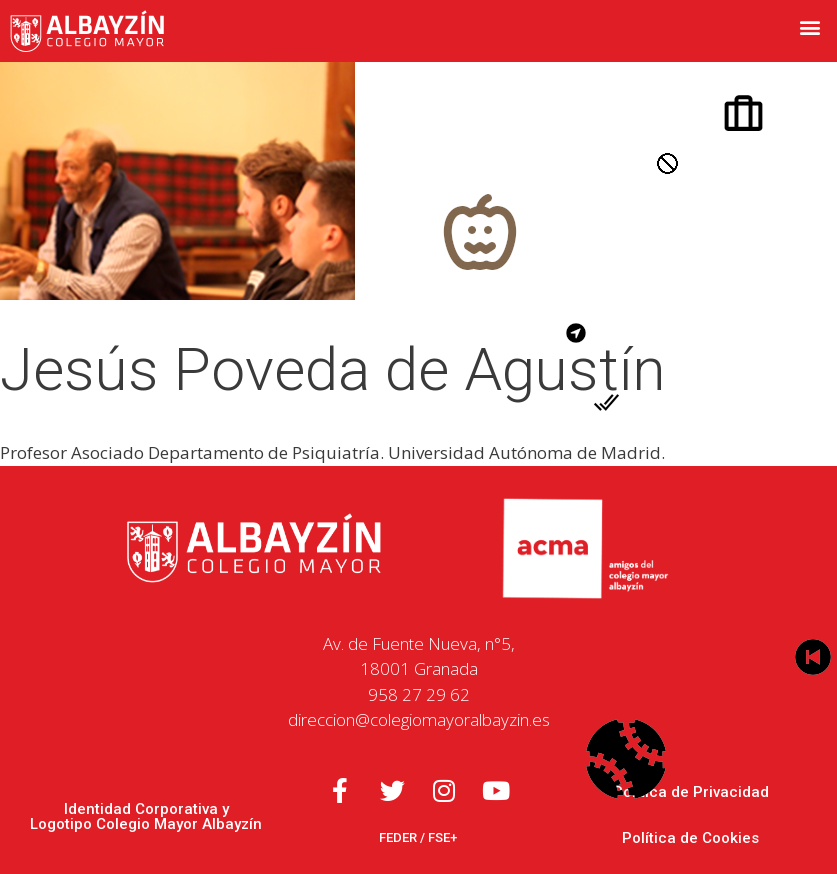 The height and width of the screenshot is (874, 837). Describe the element at coordinates (626, 759) in the screenshot. I see `view baseball scores or stats` at that location.